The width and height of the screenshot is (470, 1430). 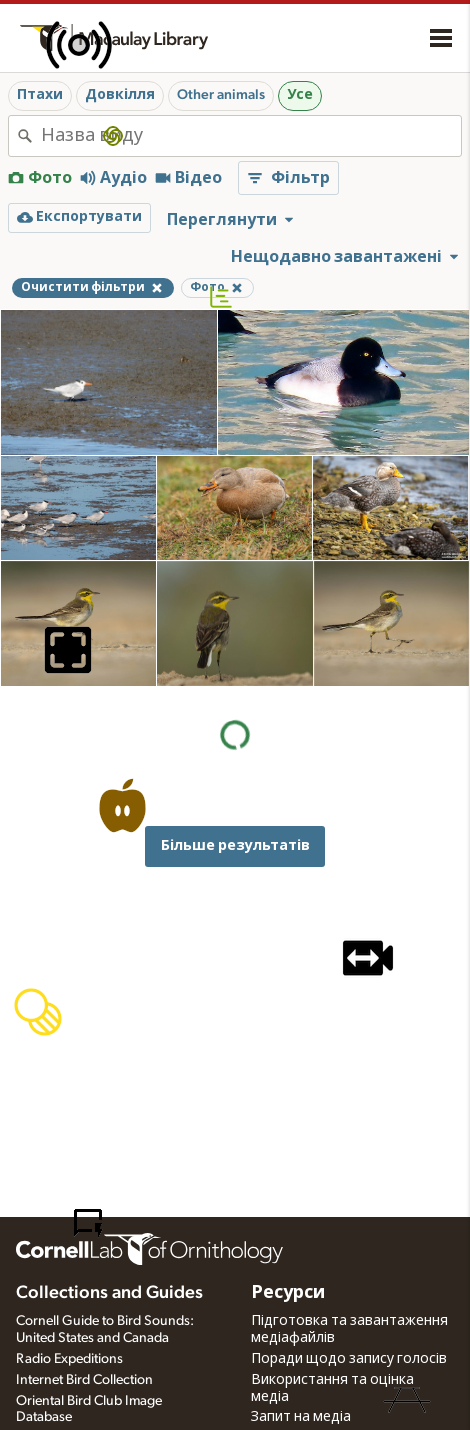 What do you see at coordinates (122, 805) in the screenshot?
I see `access nutrition information` at bounding box center [122, 805].